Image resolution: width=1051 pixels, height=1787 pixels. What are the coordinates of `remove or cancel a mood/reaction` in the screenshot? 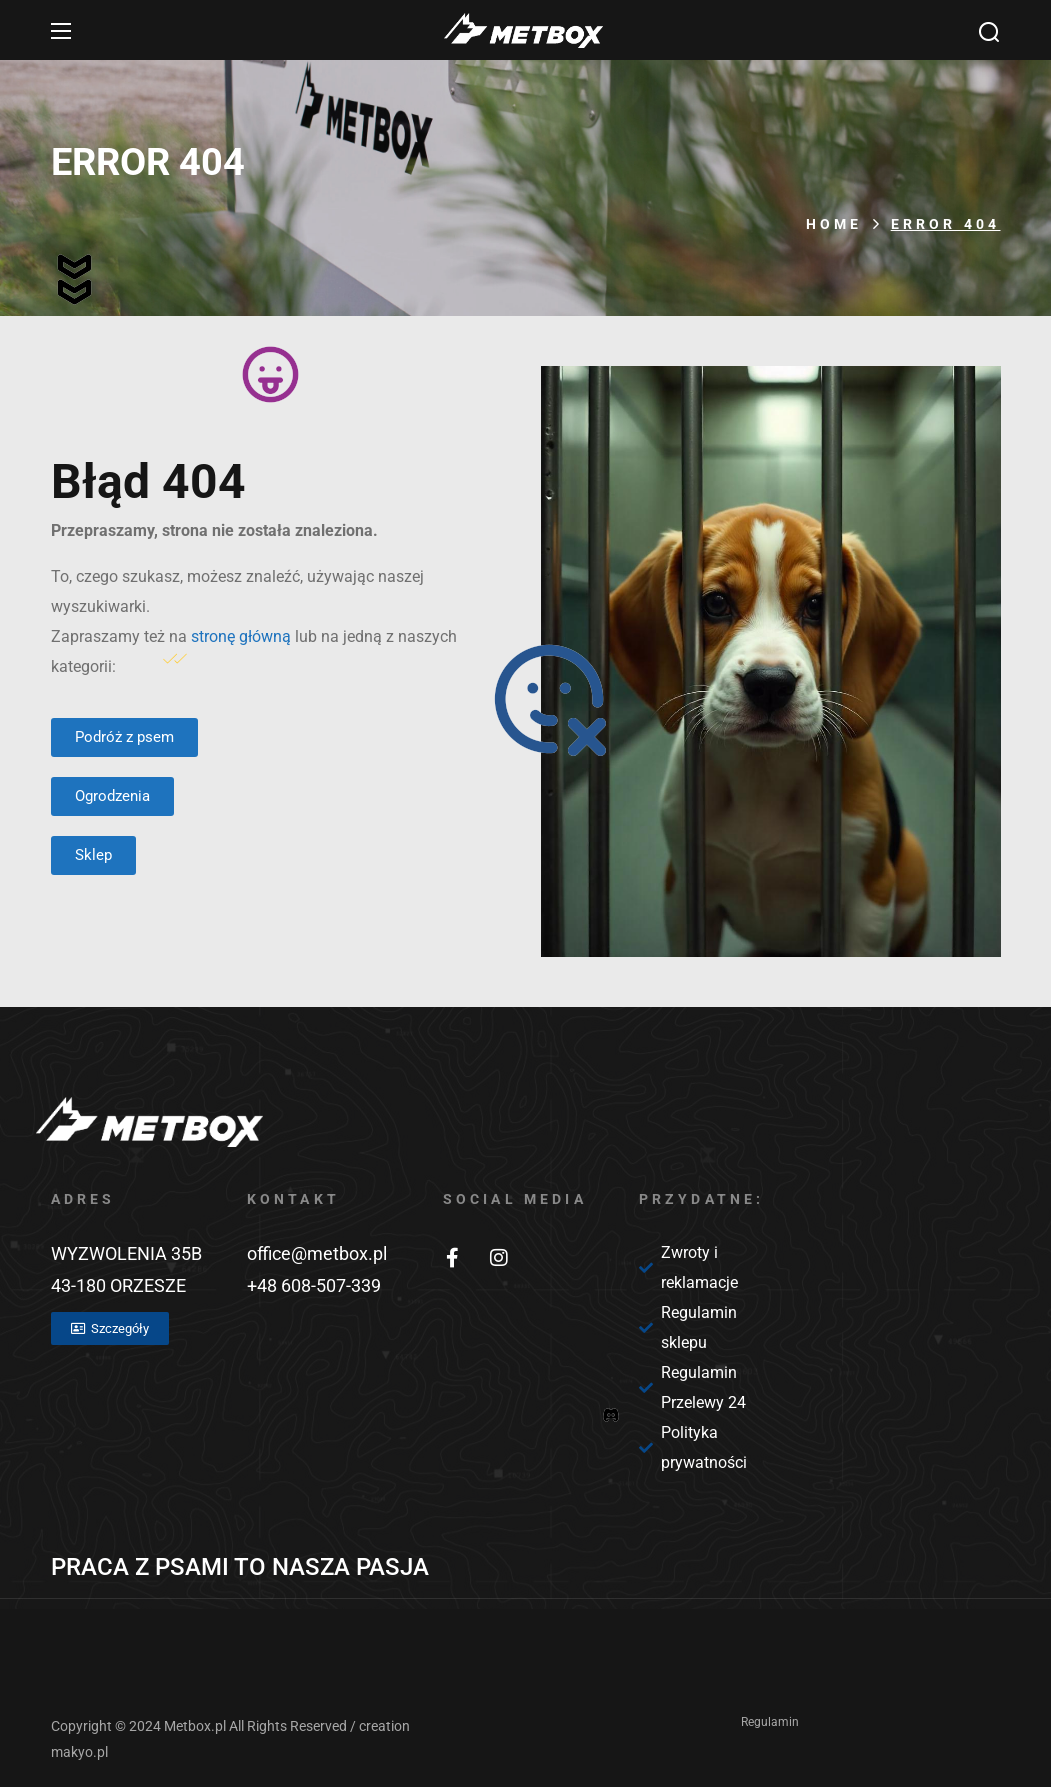 It's located at (549, 699).